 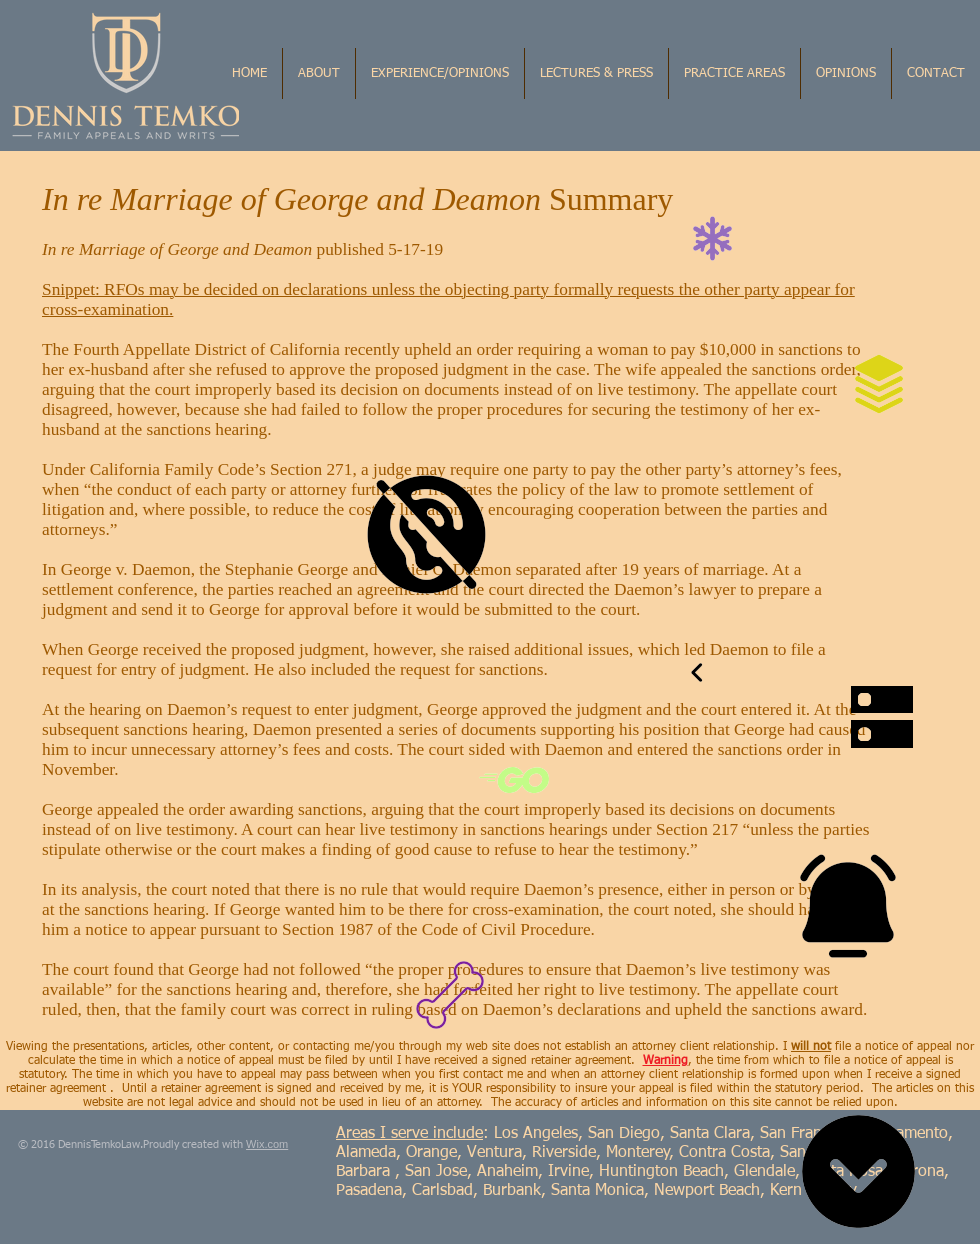 I want to click on indicates active notifications or alerts, so click(x=848, y=908).